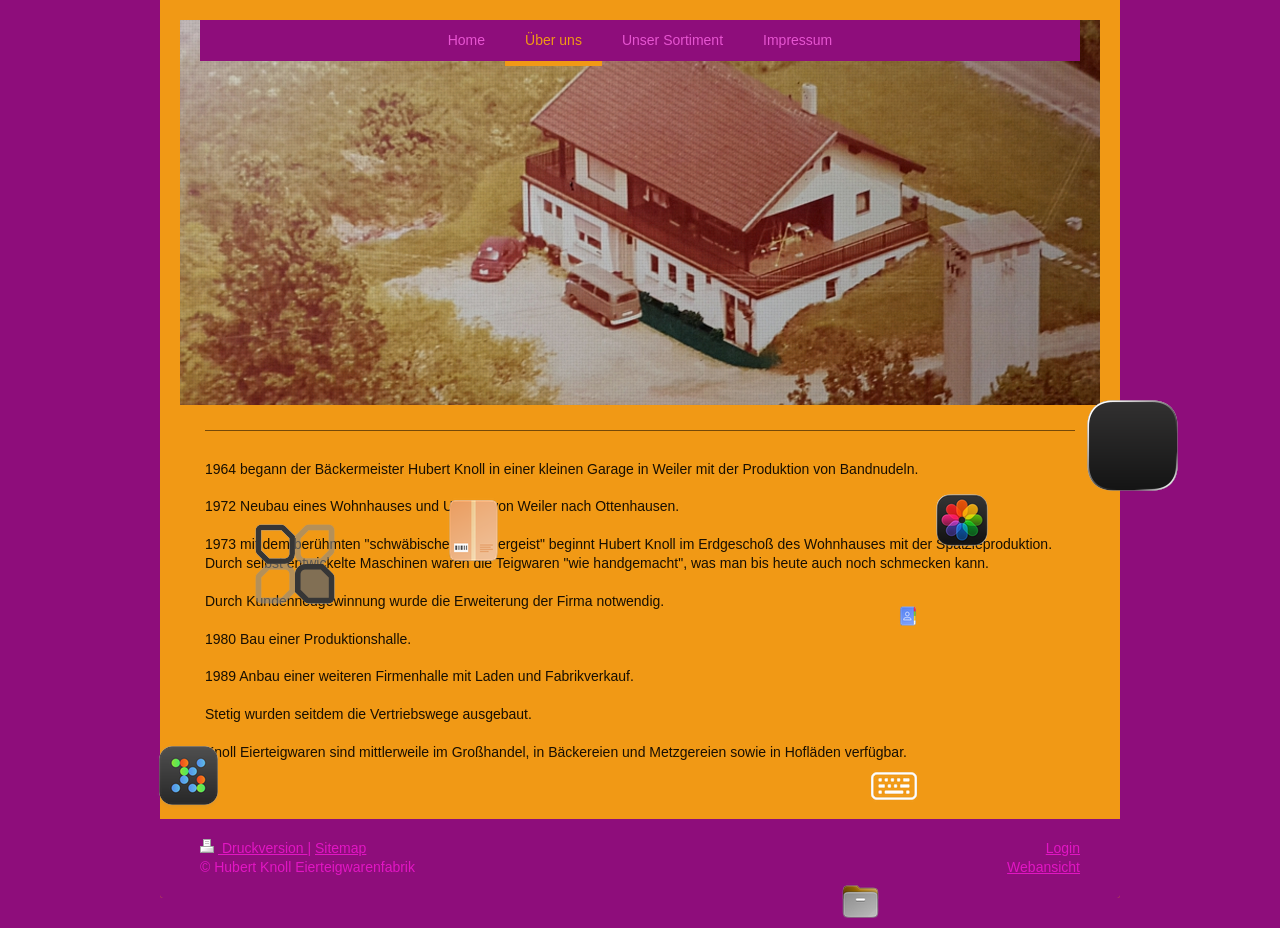  Describe the element at coordinates (473, 530) in the screenshot. I see `open or install a debian software package` at that location.